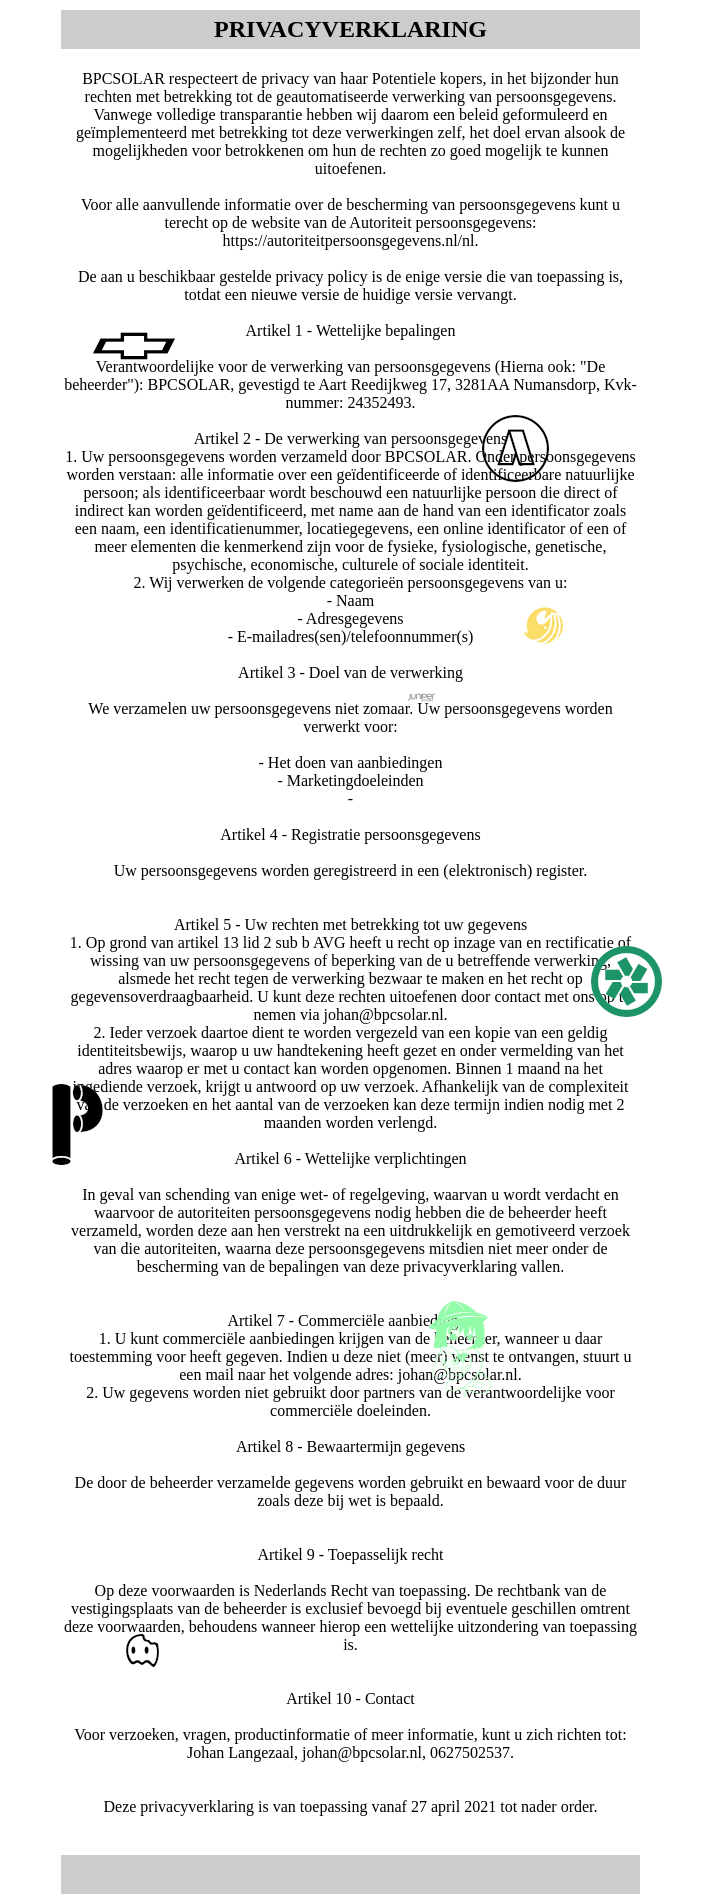  I want to click on juniper networks company logo, so click(421, 697).